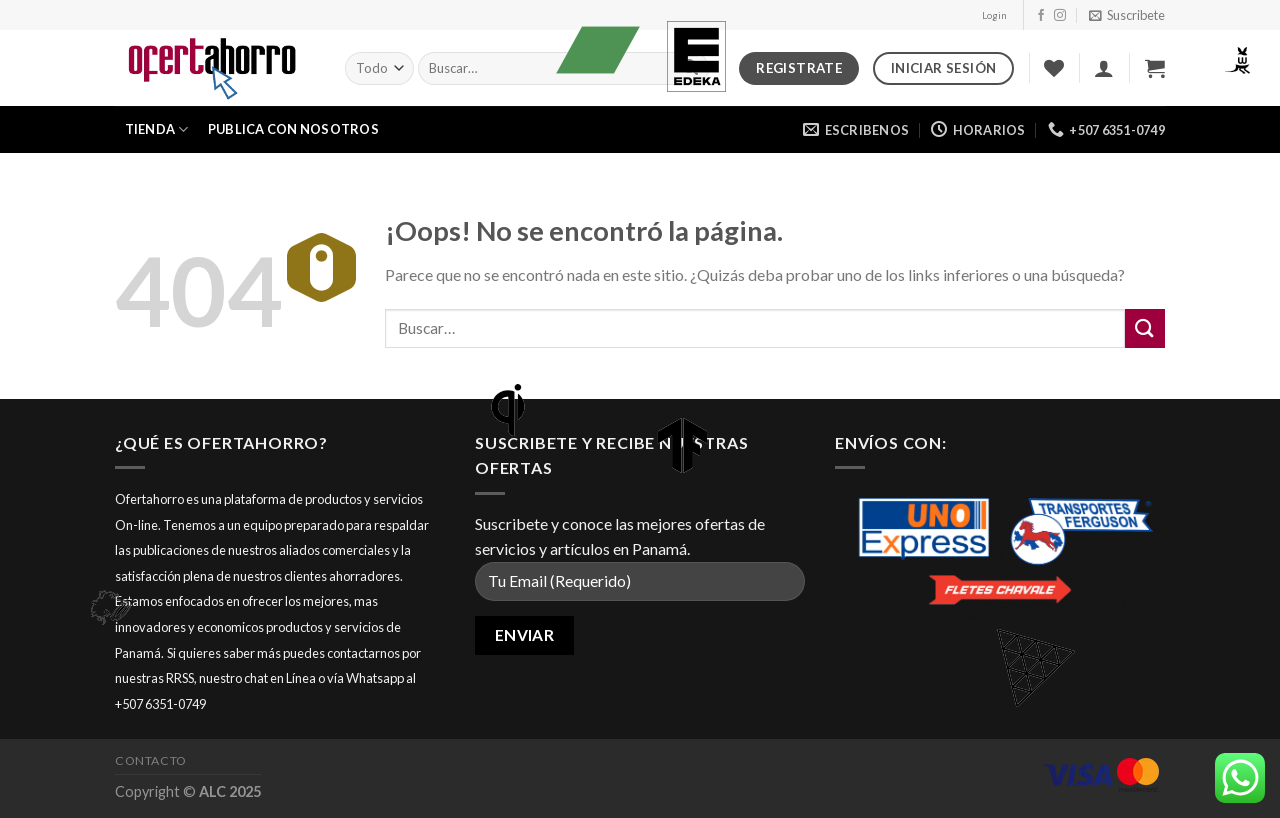 The image size is (1280, 818). I want to click on snort network intrusion detection system logo, so click(111, 607).